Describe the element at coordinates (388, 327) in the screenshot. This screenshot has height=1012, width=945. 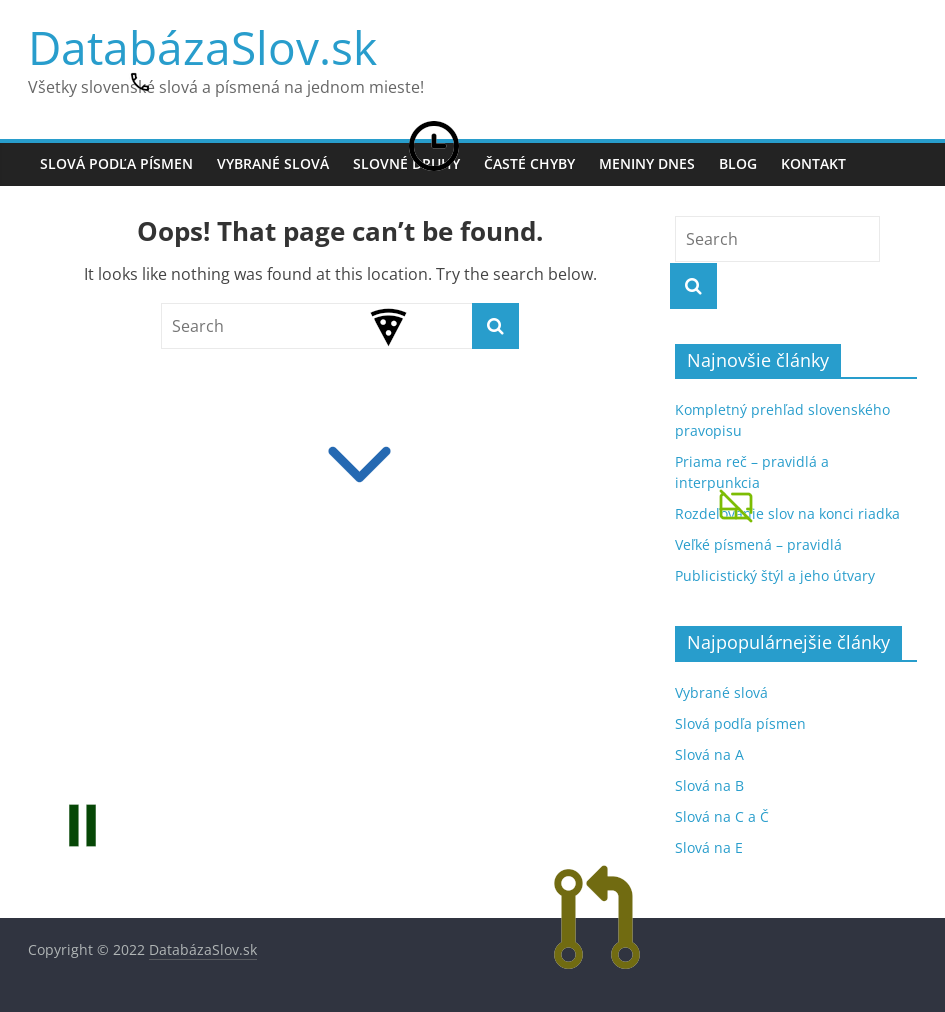
I see `order food or access food delivery` at that location.